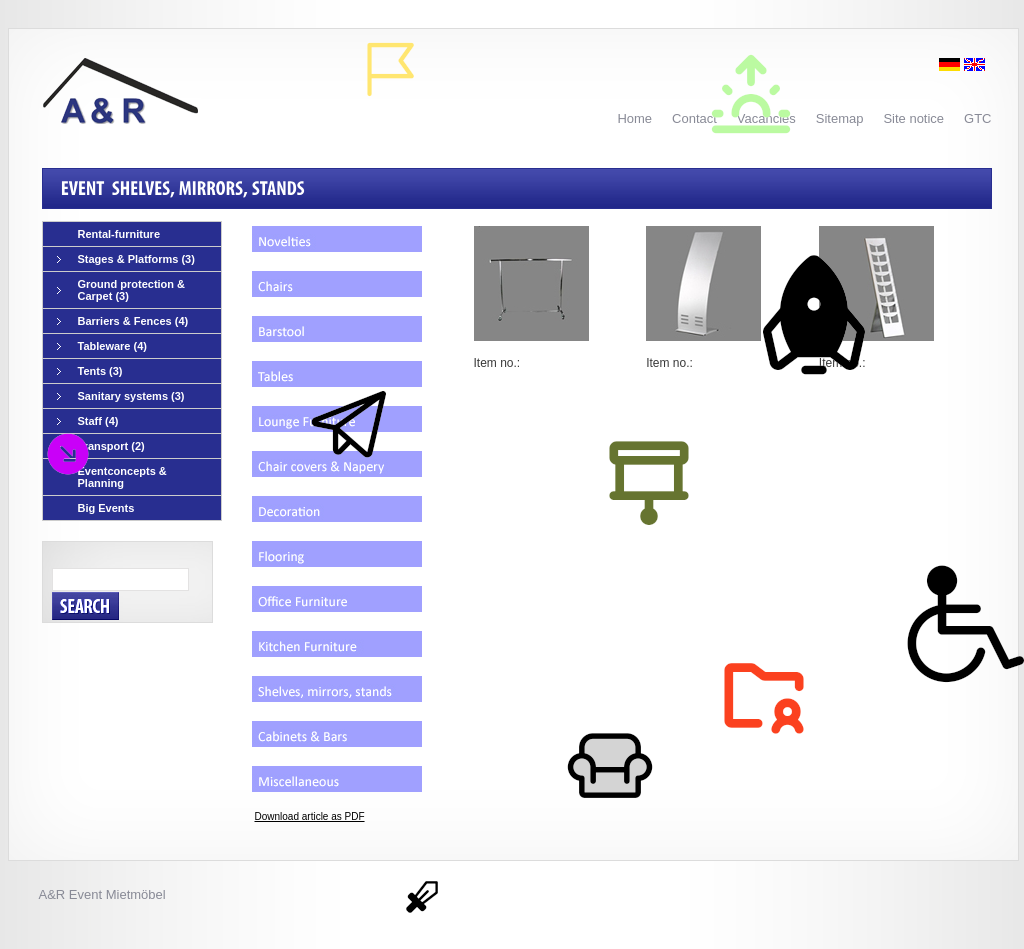 This screenshot has width=1024, height=949. I want to click on access combat or battle features, so click(422, 896).